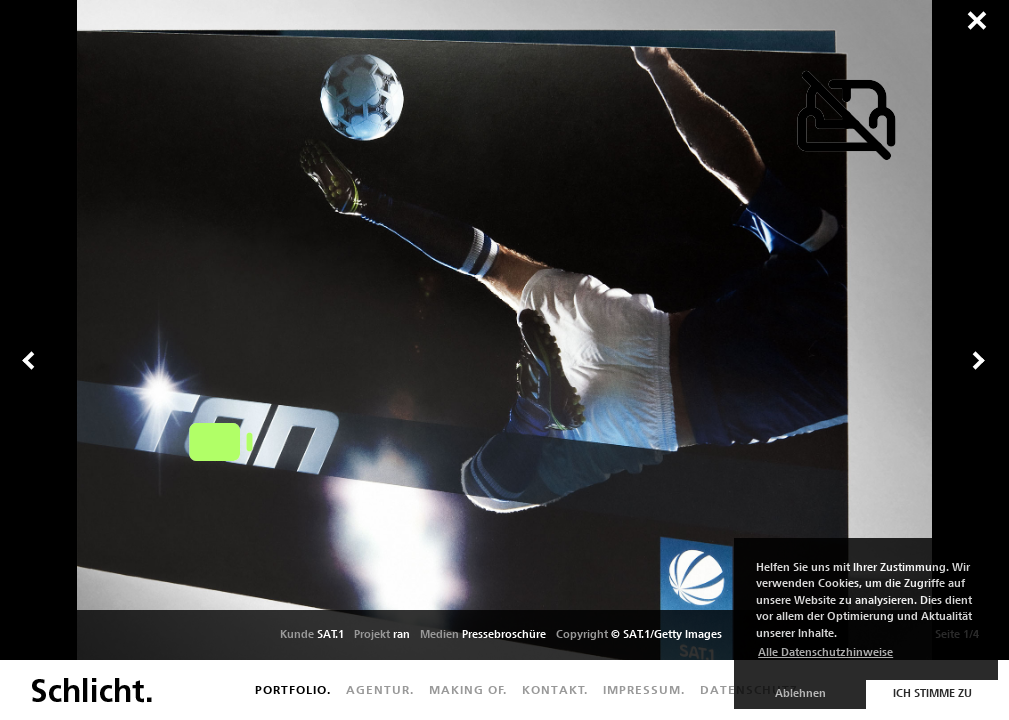 The height and width of the screenshot is (720, 1009). What do you see at coordinates (846, 115) in the screenshot?
I see `indicates furniture or seating is unavailable` at bounding box center [846, 115].